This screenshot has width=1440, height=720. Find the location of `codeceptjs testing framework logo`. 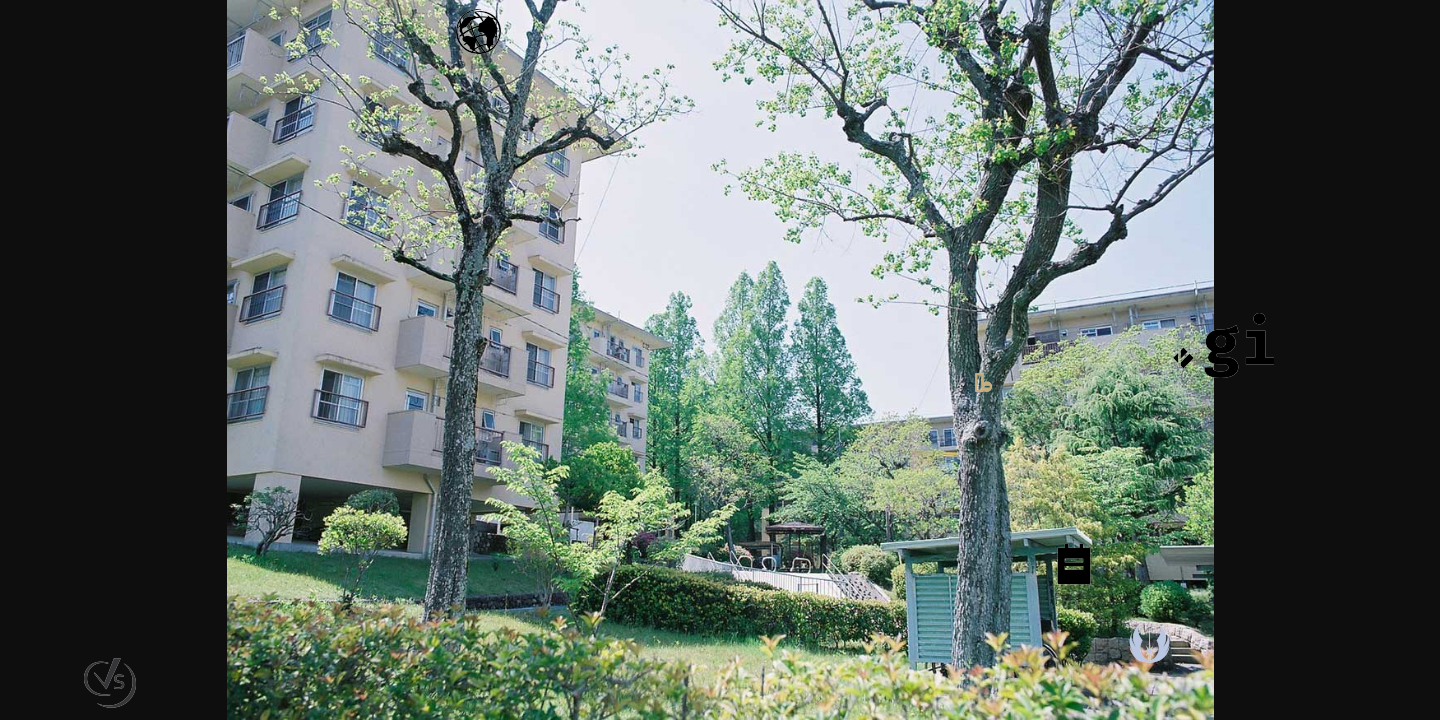

codeceptjs testing framework logo is located at coordinates (110, 683).